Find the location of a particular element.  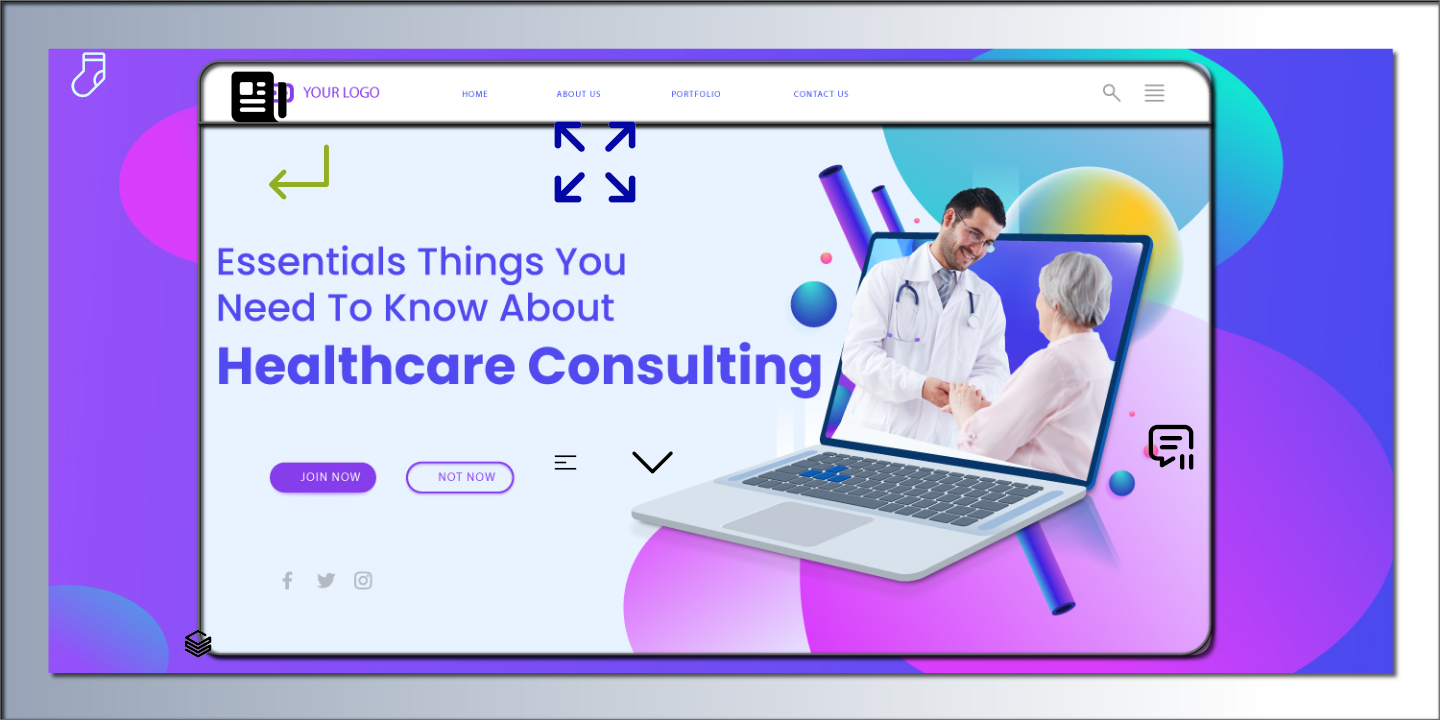

return or go back to previous item is located at coordinates (299, 172).